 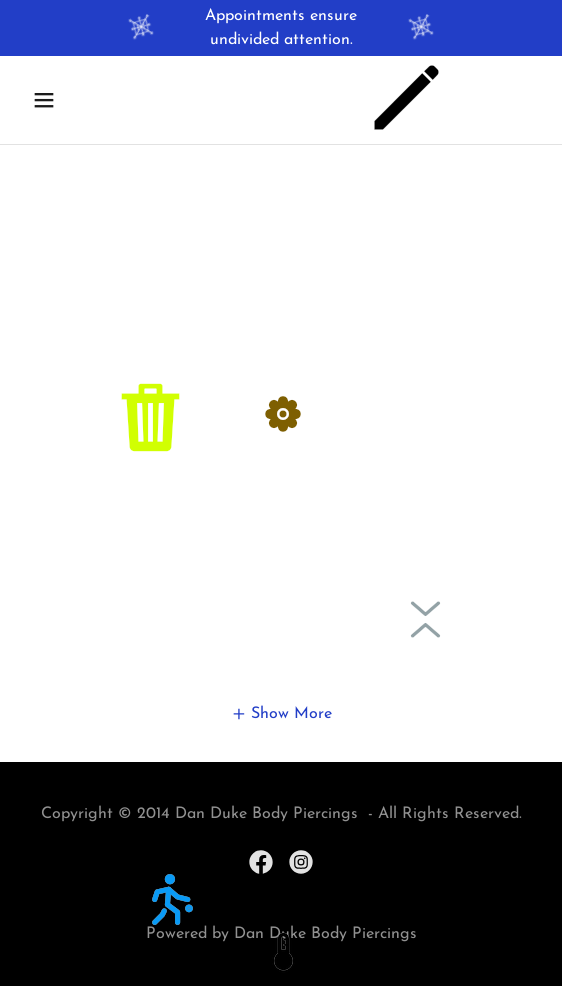 I want to click on delete this item, so click(x=150, y=417).